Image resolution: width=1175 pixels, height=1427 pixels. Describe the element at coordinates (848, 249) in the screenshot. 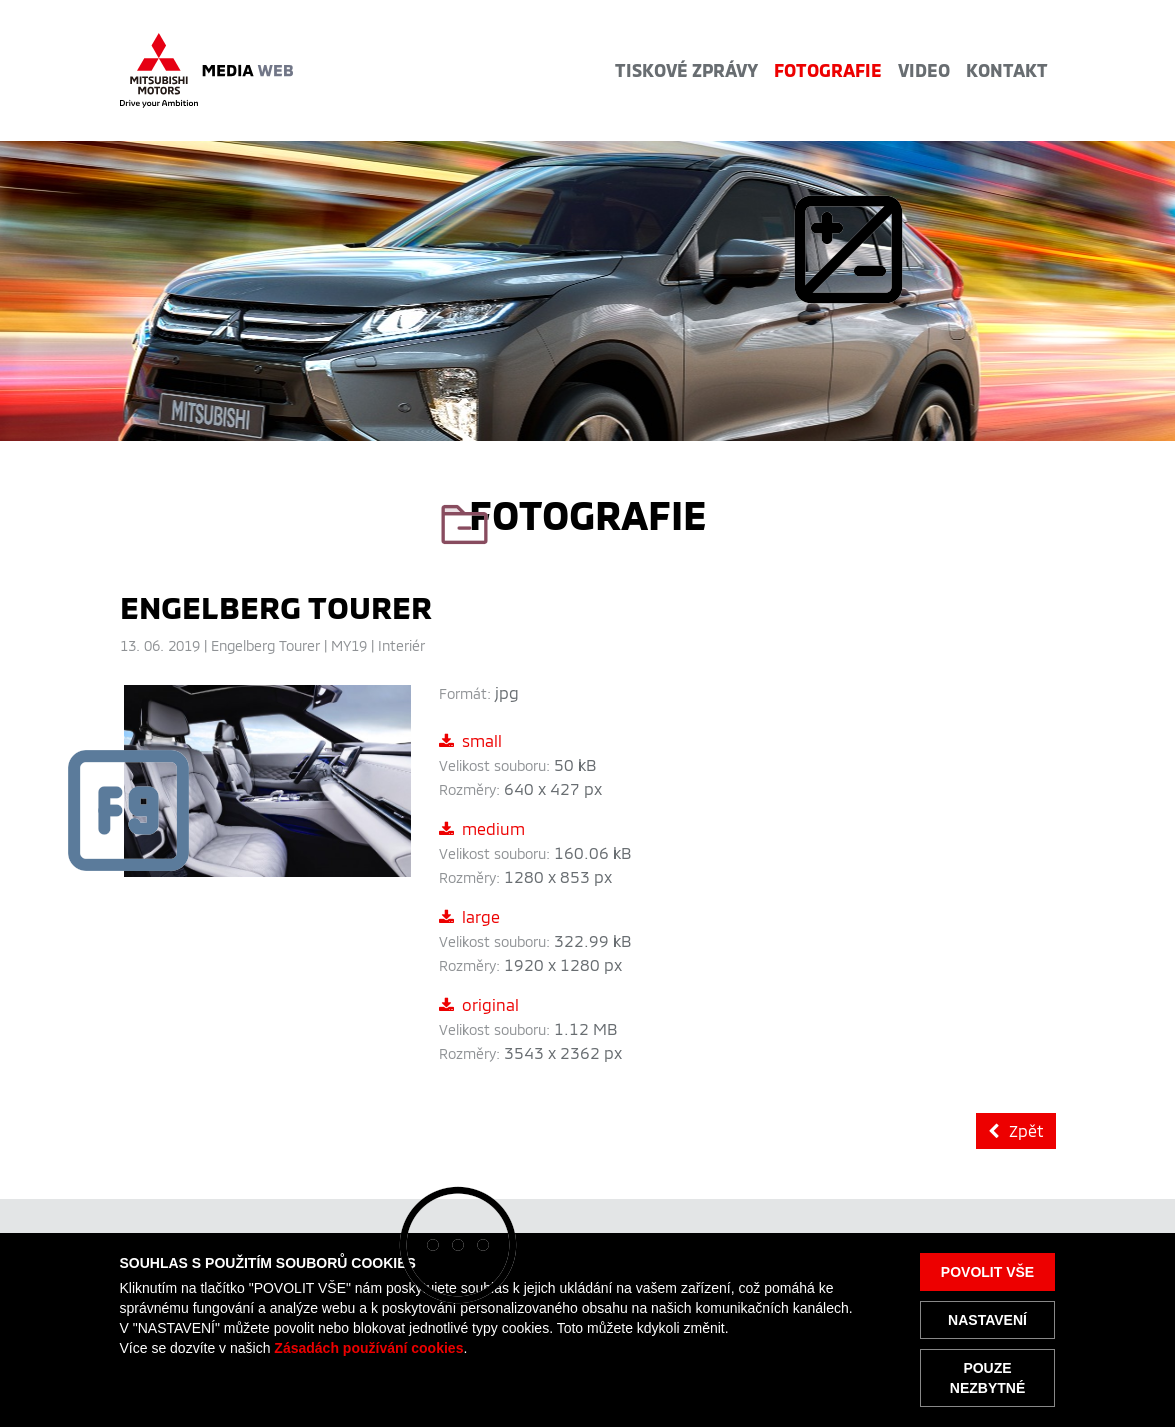

I see `adjust exposure settings for a photo` at that location.